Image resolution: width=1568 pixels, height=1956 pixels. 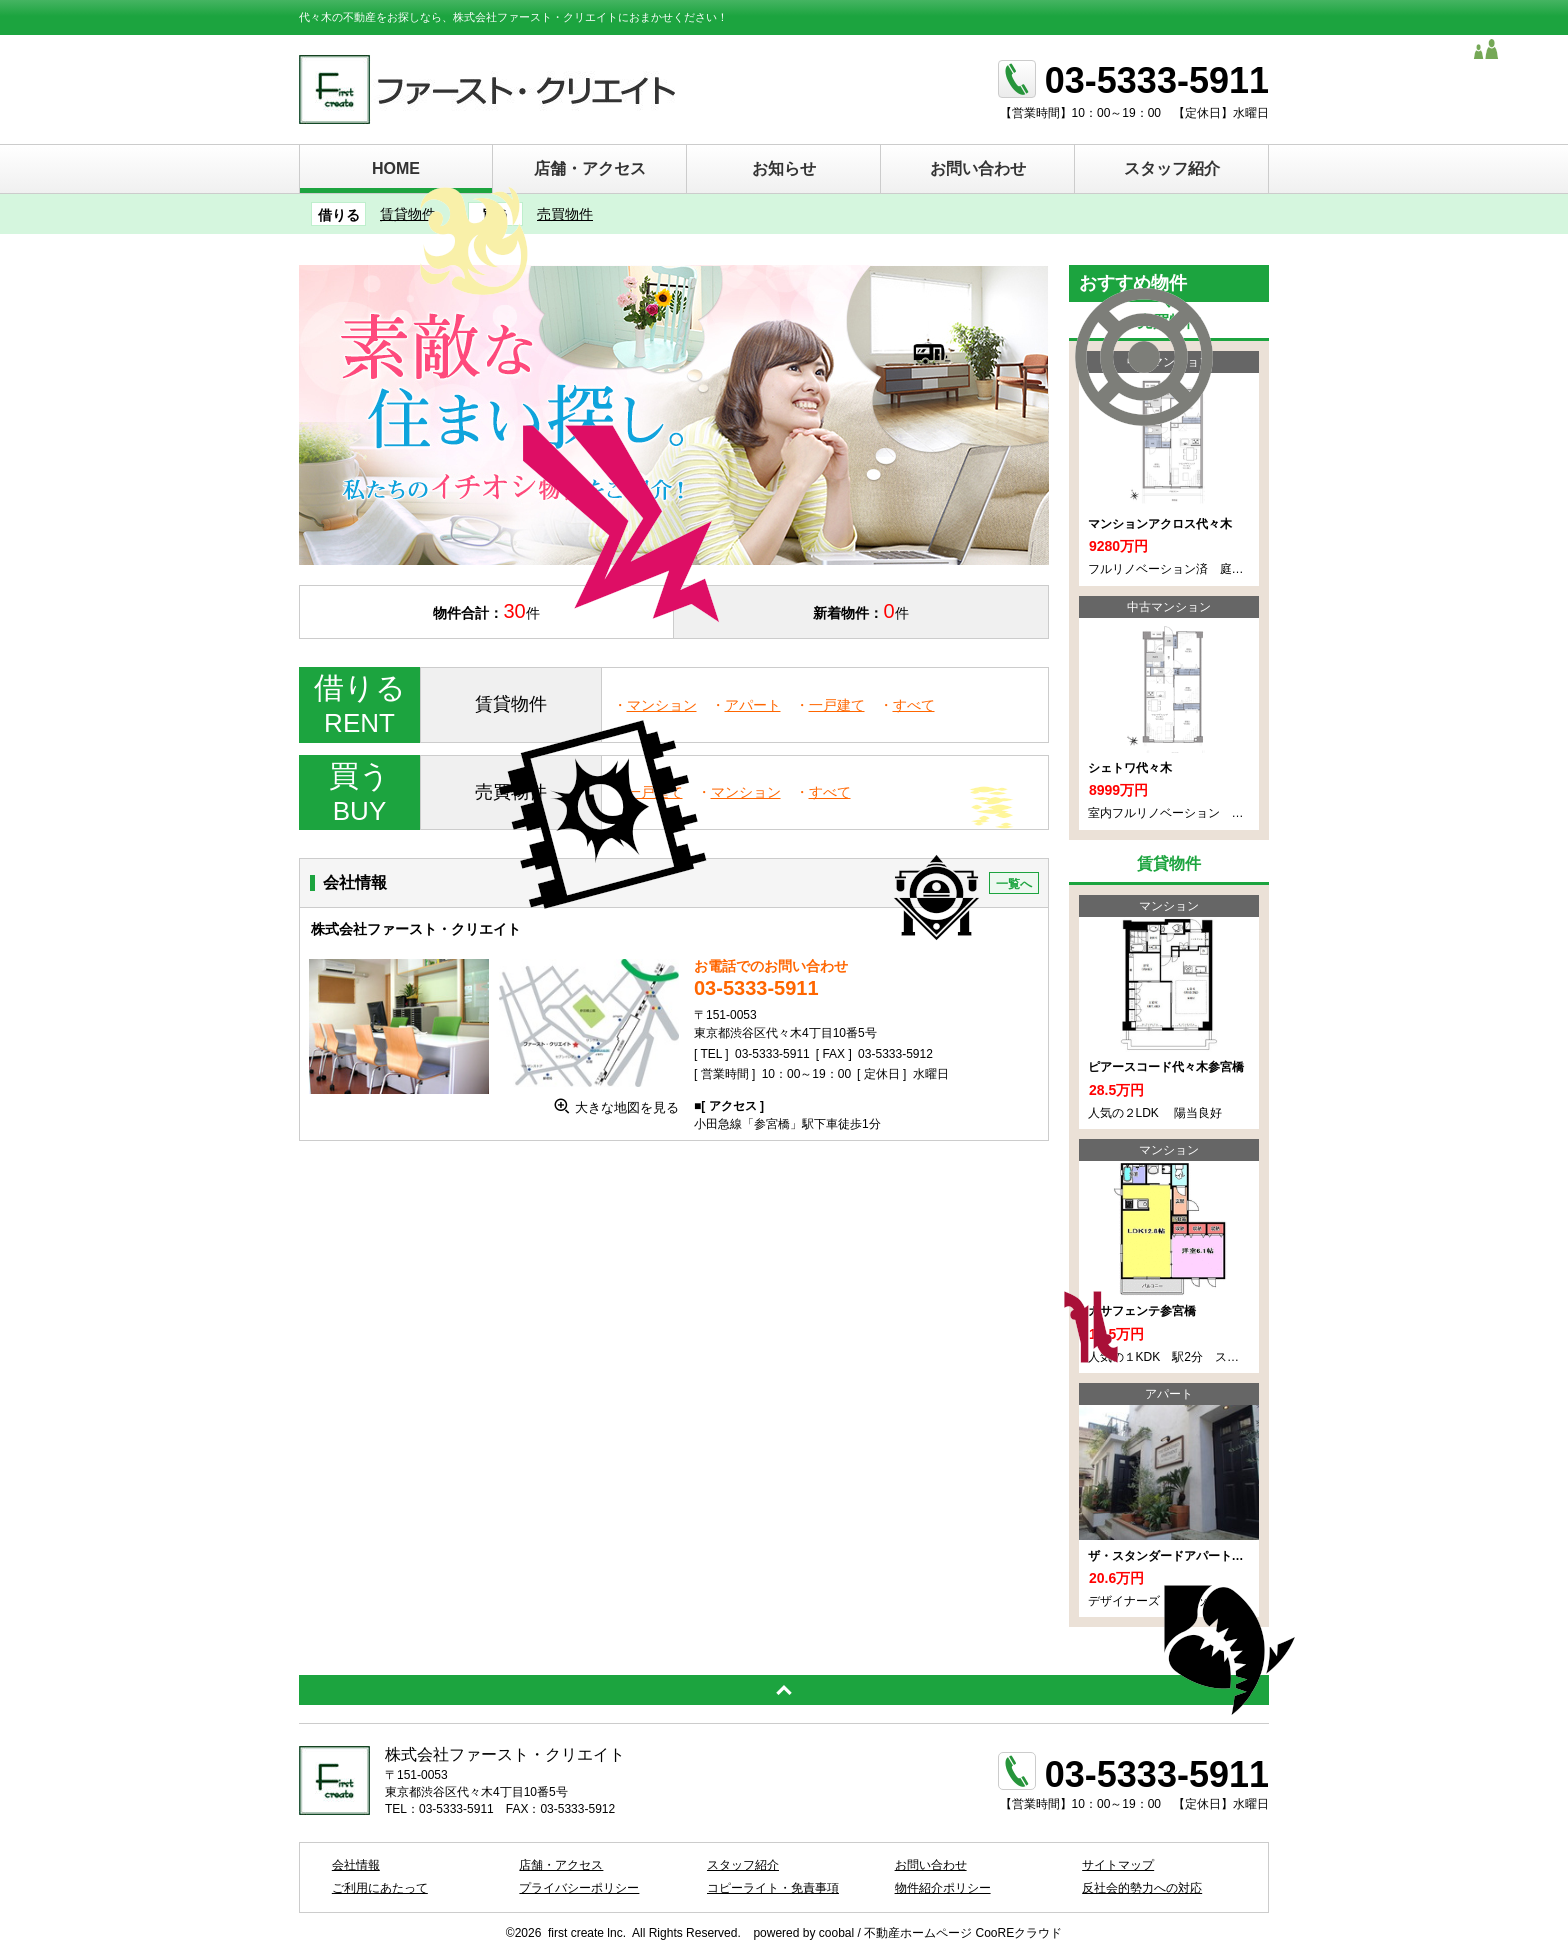 I want to click on activate focus mode or concentration boost, so click(x=620, y=523).